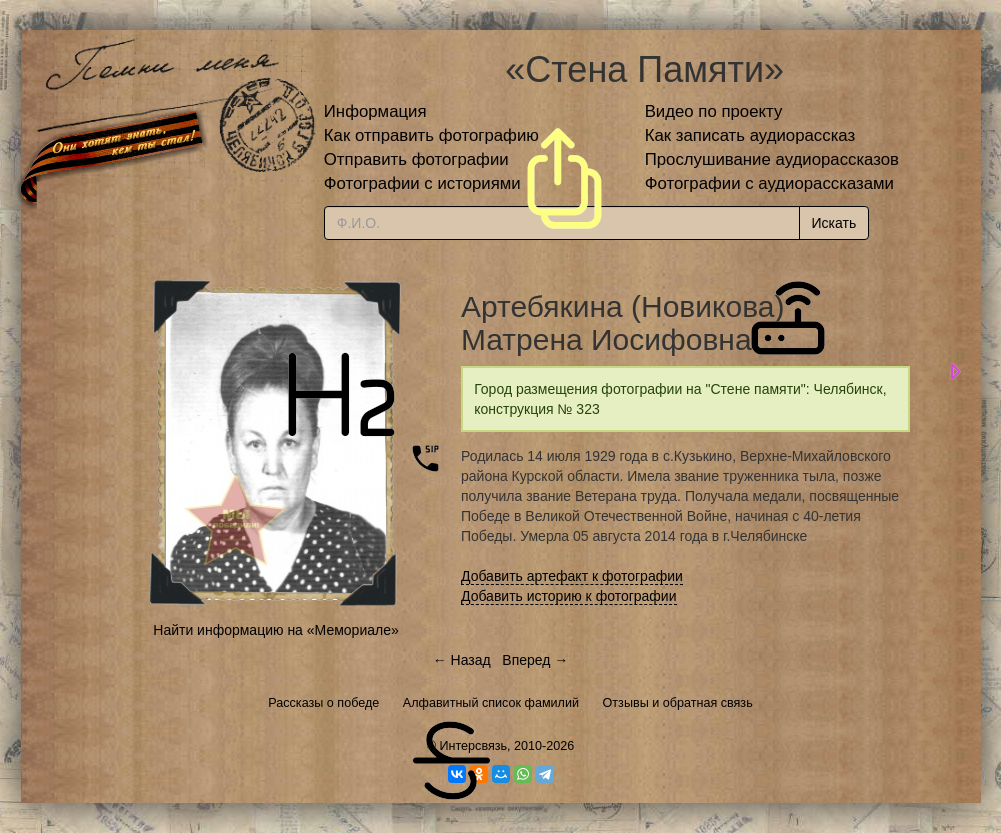 This screenshot has height=833, width=1001. I want to click on access network or router settings, so click(788, 318).